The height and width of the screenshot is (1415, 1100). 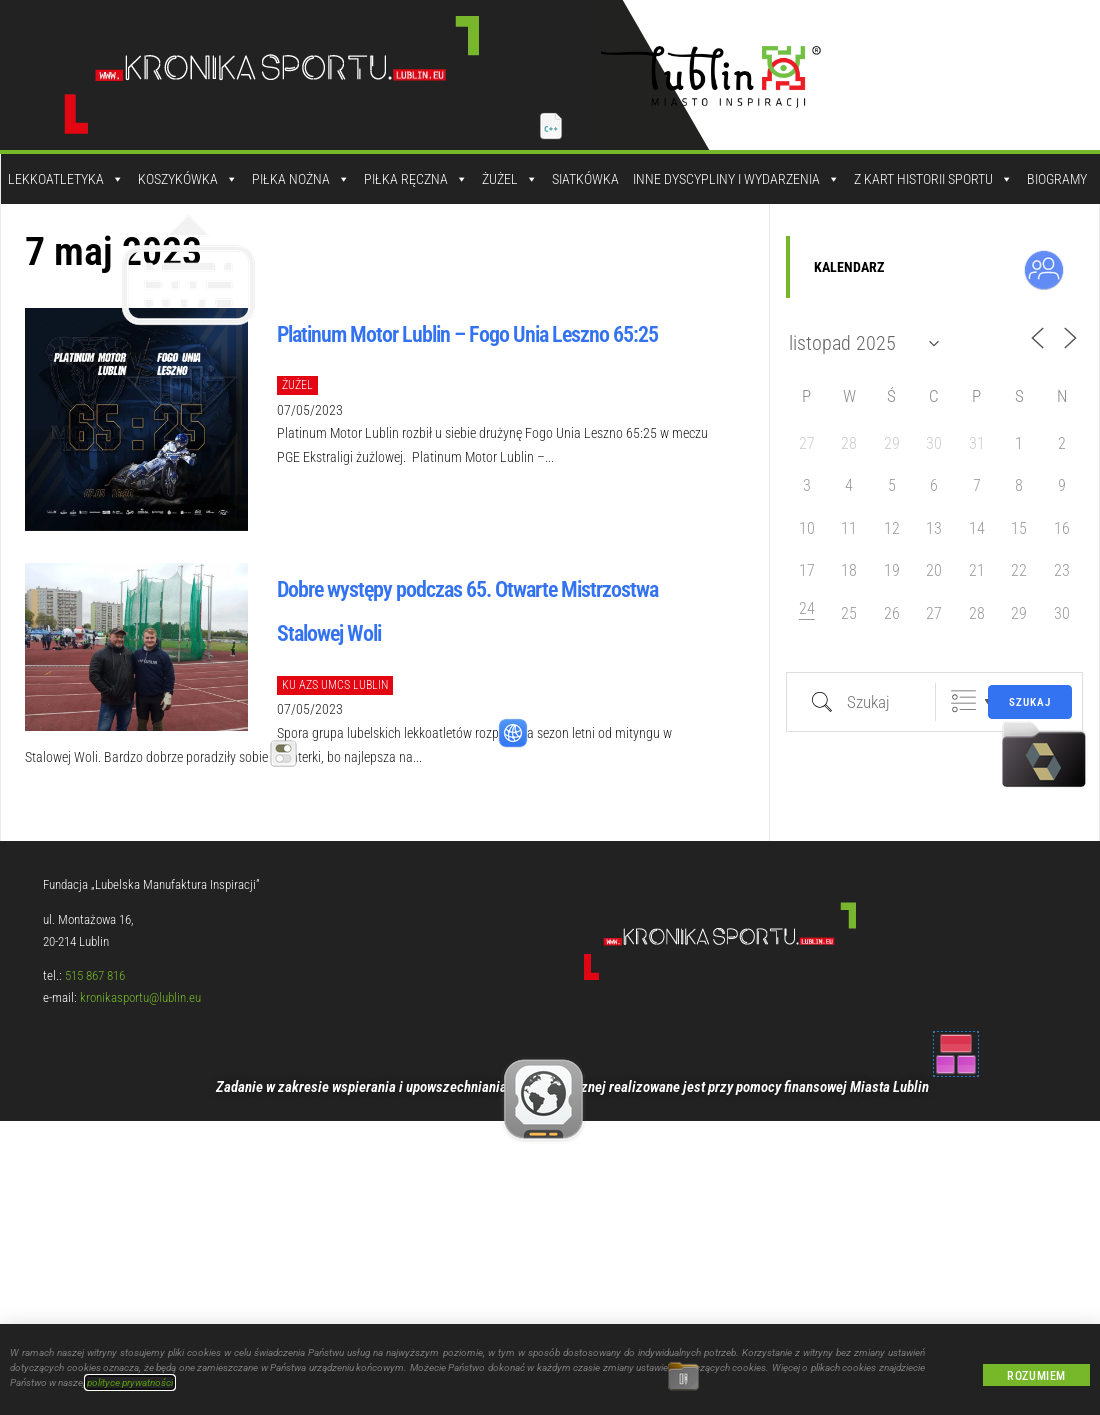 What do you see at coordinates (543, 1100) in the screenshot?
I see `configure iSCSI network storage settings` at bounding box center [543, 1100].